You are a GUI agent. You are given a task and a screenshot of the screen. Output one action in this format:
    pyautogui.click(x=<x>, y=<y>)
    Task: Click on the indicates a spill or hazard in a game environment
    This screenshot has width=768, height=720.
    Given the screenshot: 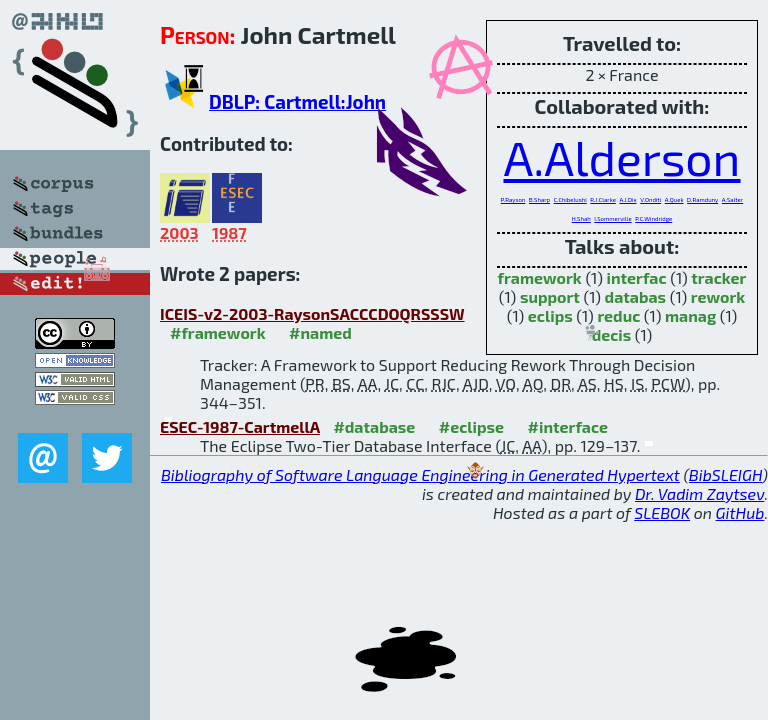 What is the action you would take?
    pyautogui.click(x=405, y=651)
    